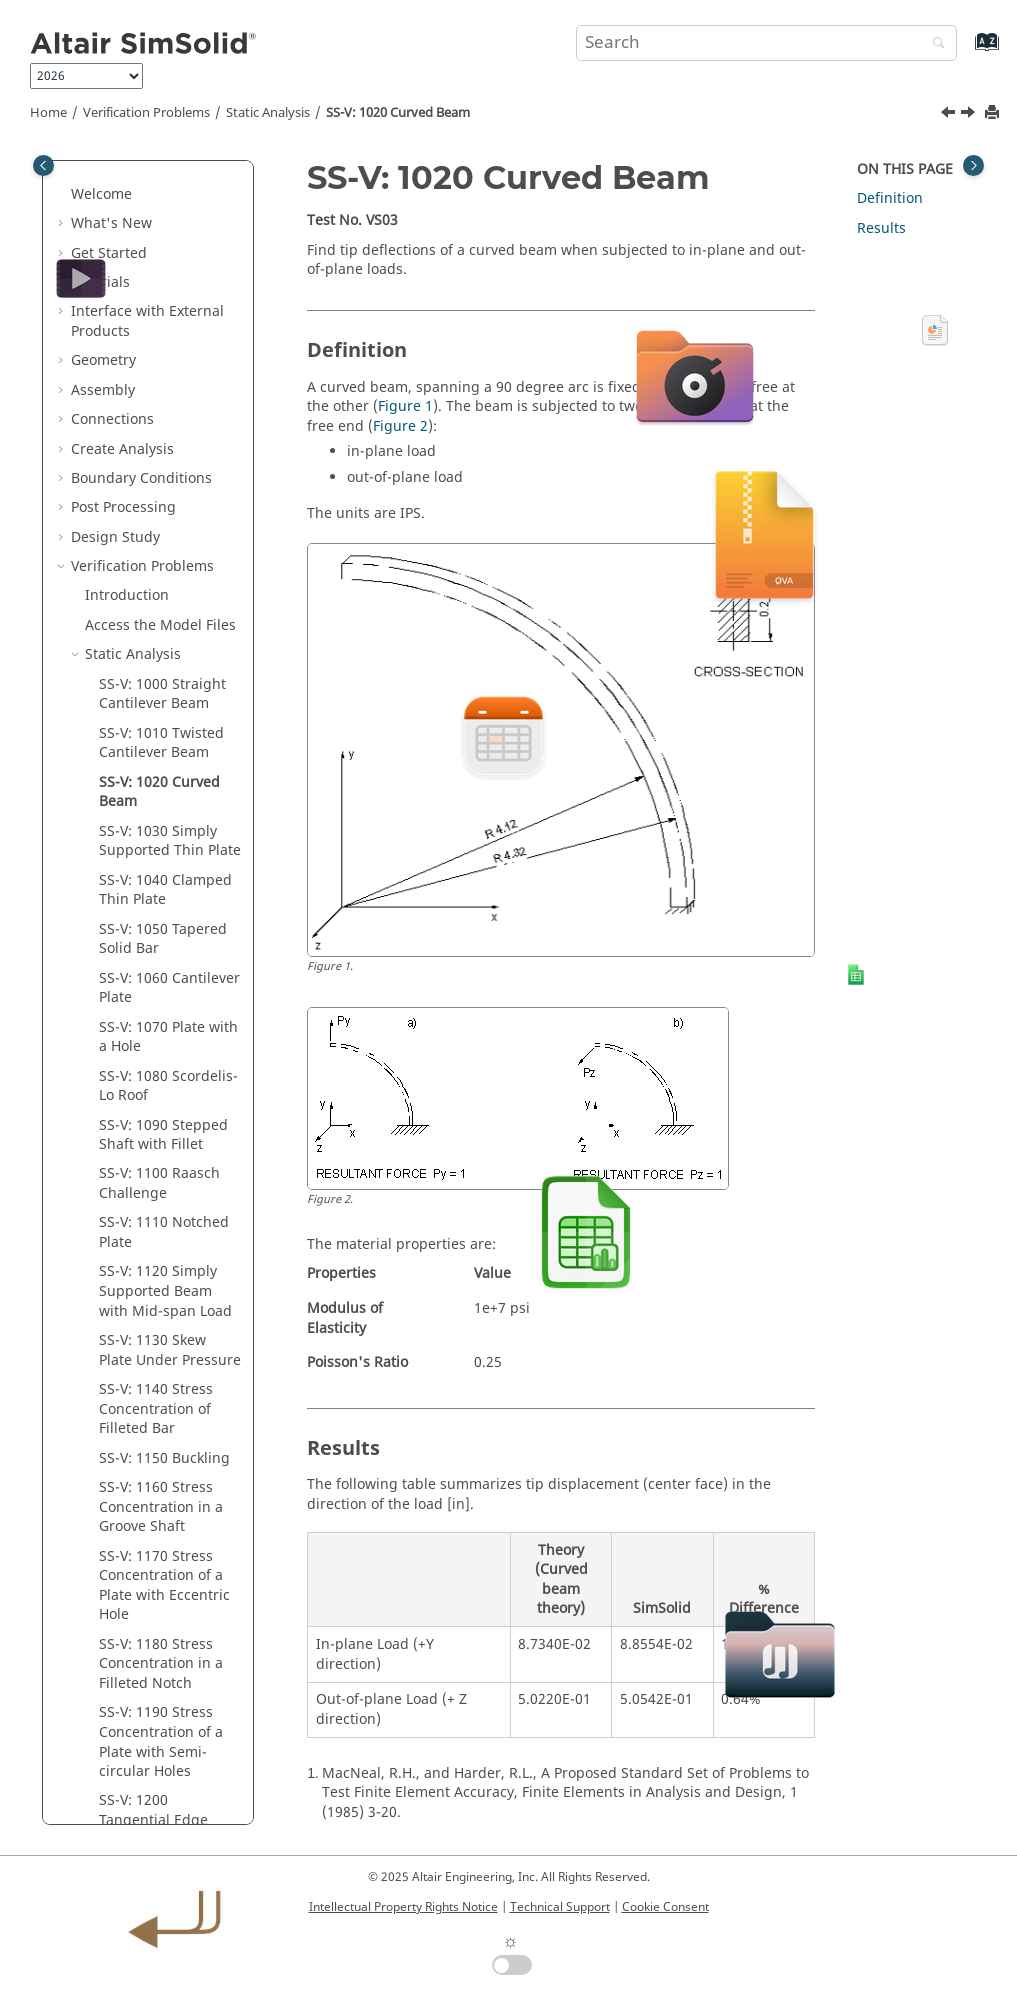 This screenshot has height=1992, width=1017. I want to click on reply to all recipients in an email thread, so click(173, 1919).